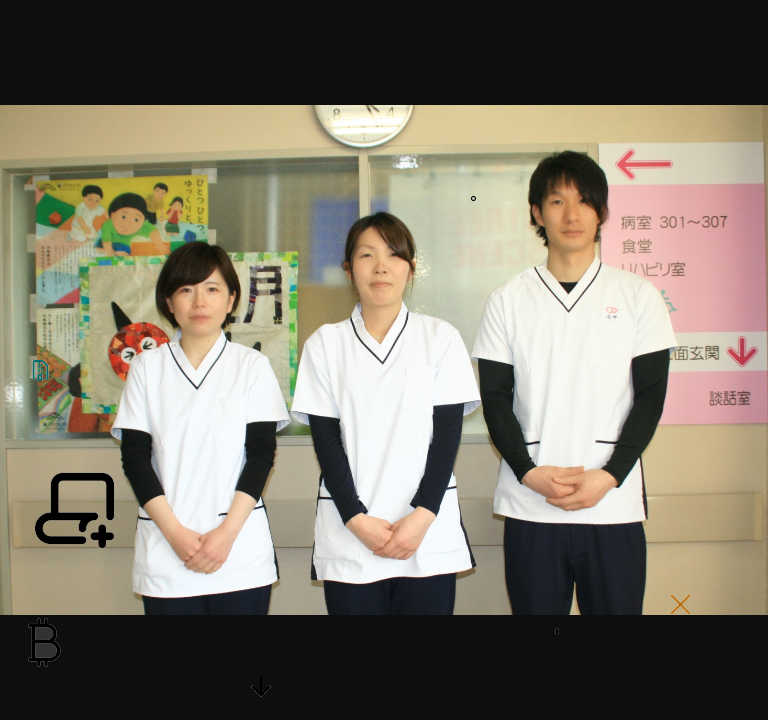  Describe the element at coordinates (42, 643) in the screenshot. I see `view bitcoin balance or wallet` at that location.